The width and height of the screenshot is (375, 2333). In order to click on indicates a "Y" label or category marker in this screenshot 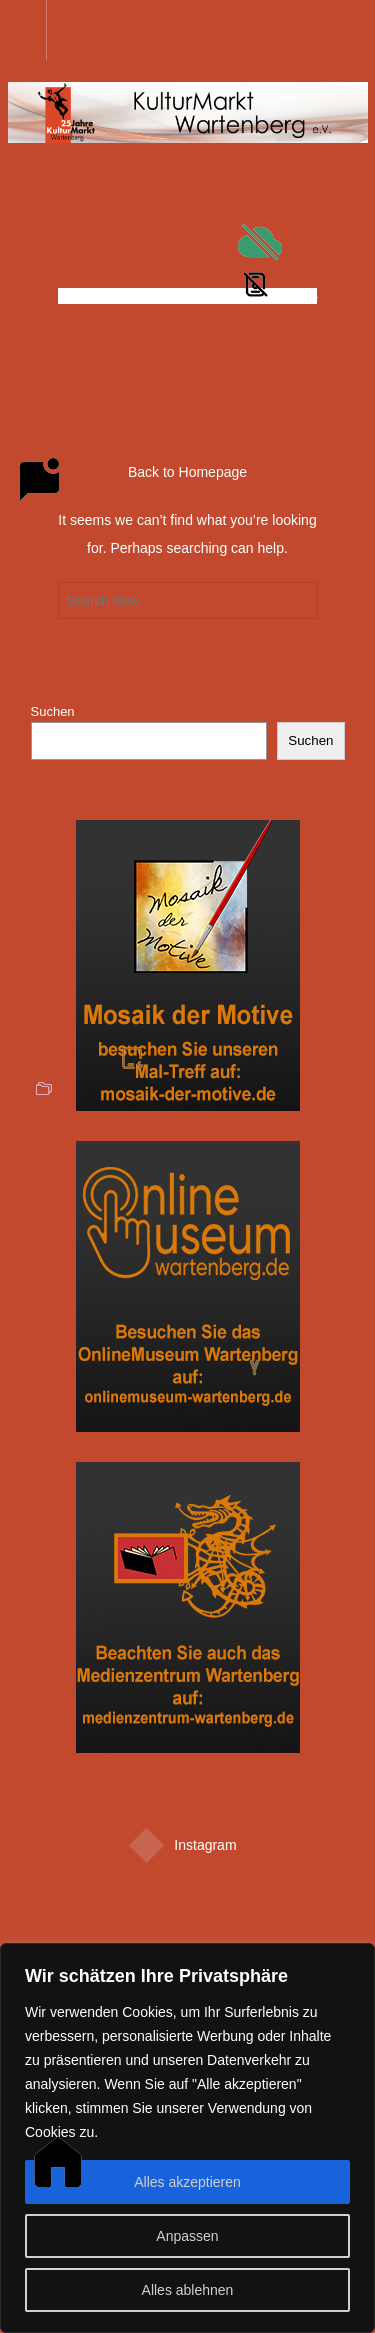, I will do `click(254, 1367)`.